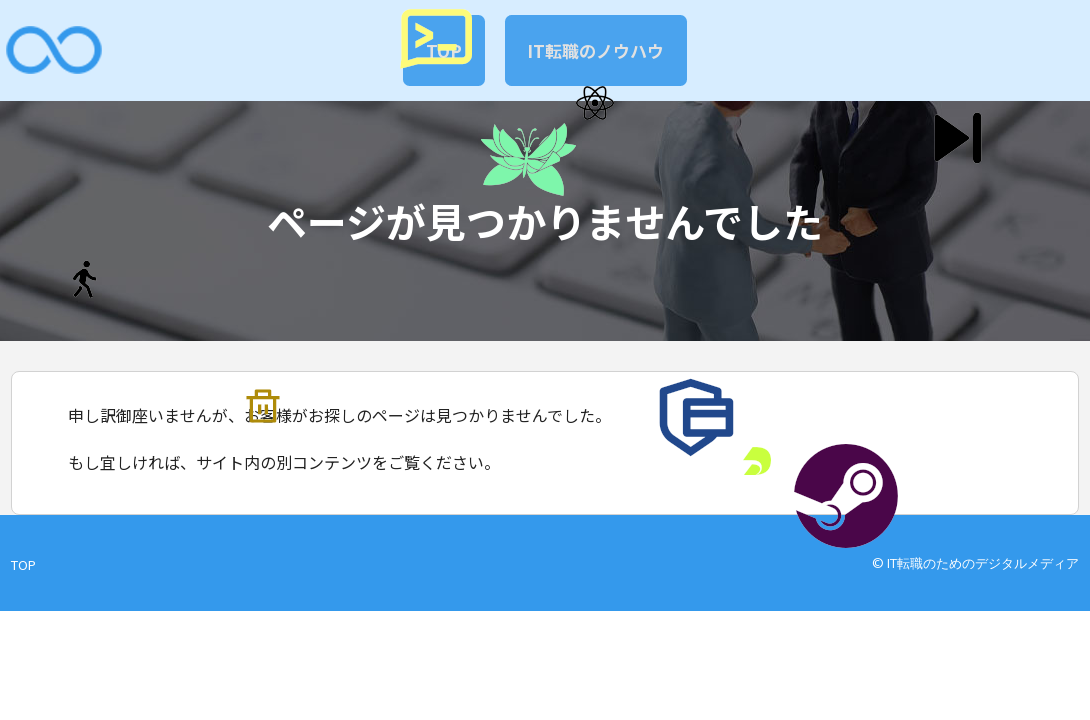 The image size is (1090, 720). I want to click on open Steam gaming platform, so click(846, 496).